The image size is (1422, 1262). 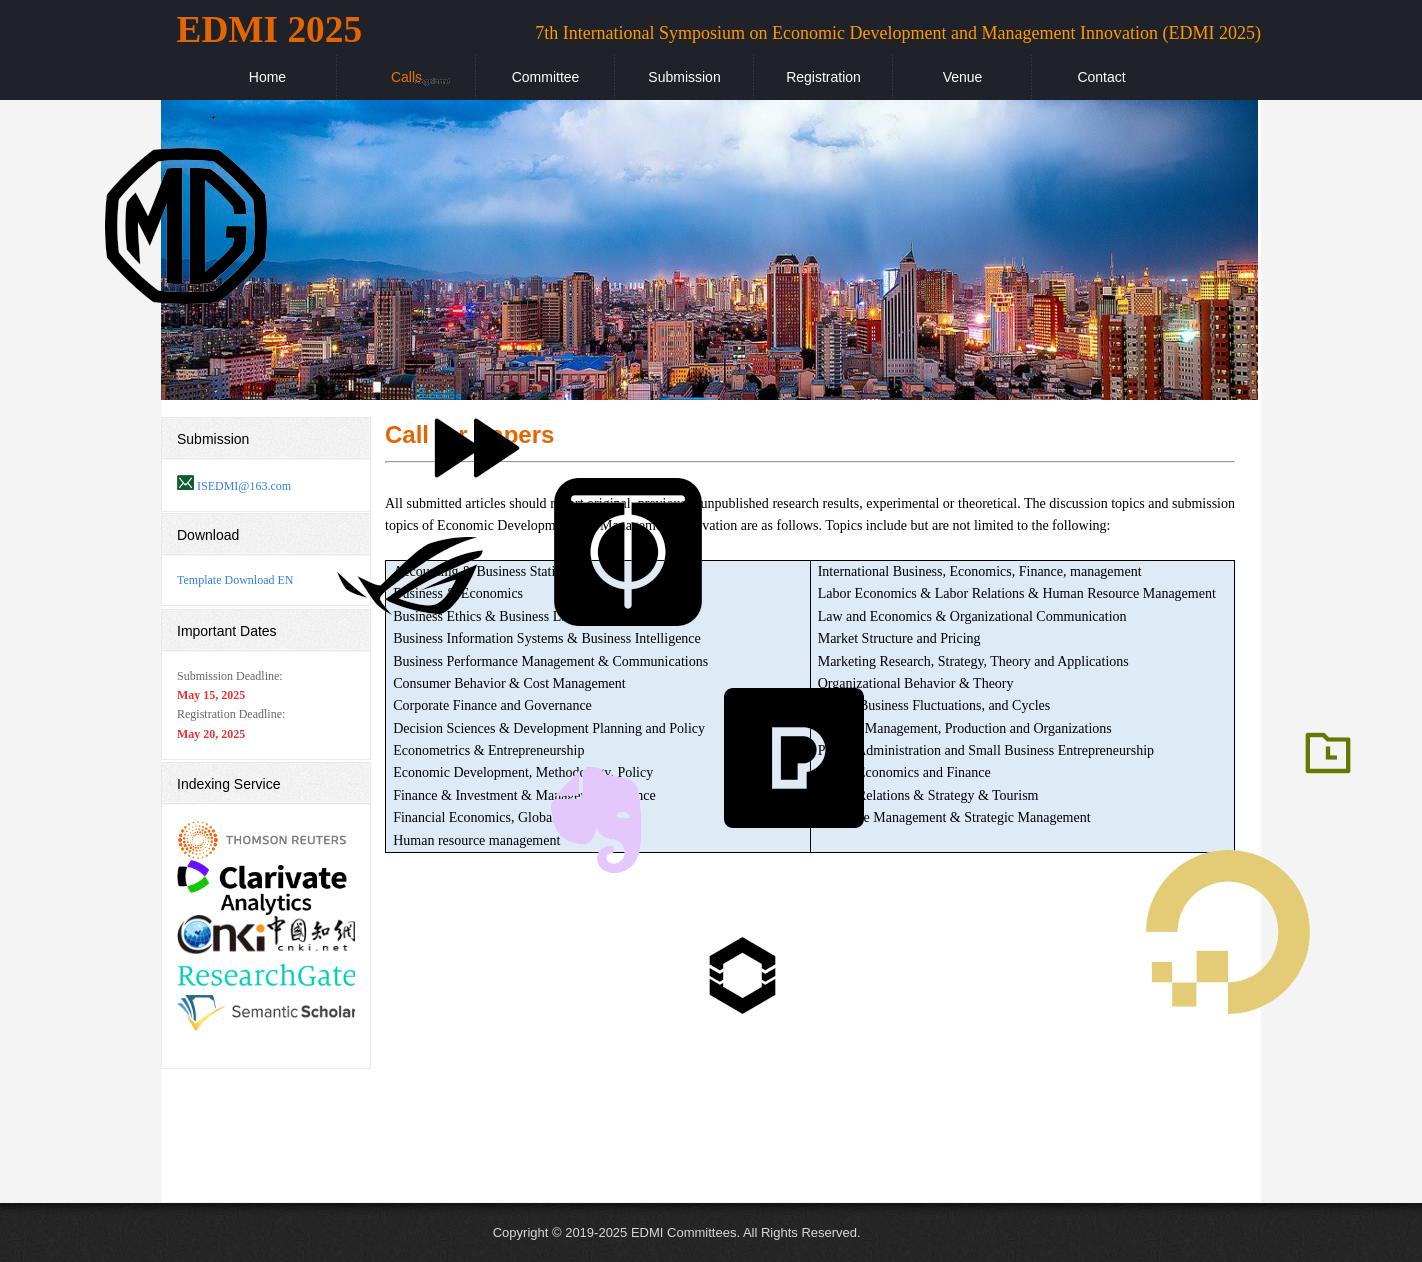 What do you see at coordinates (794, 758) in the screenshot?
I see `open the Pexels app or website` at bounding box center [794, 758].